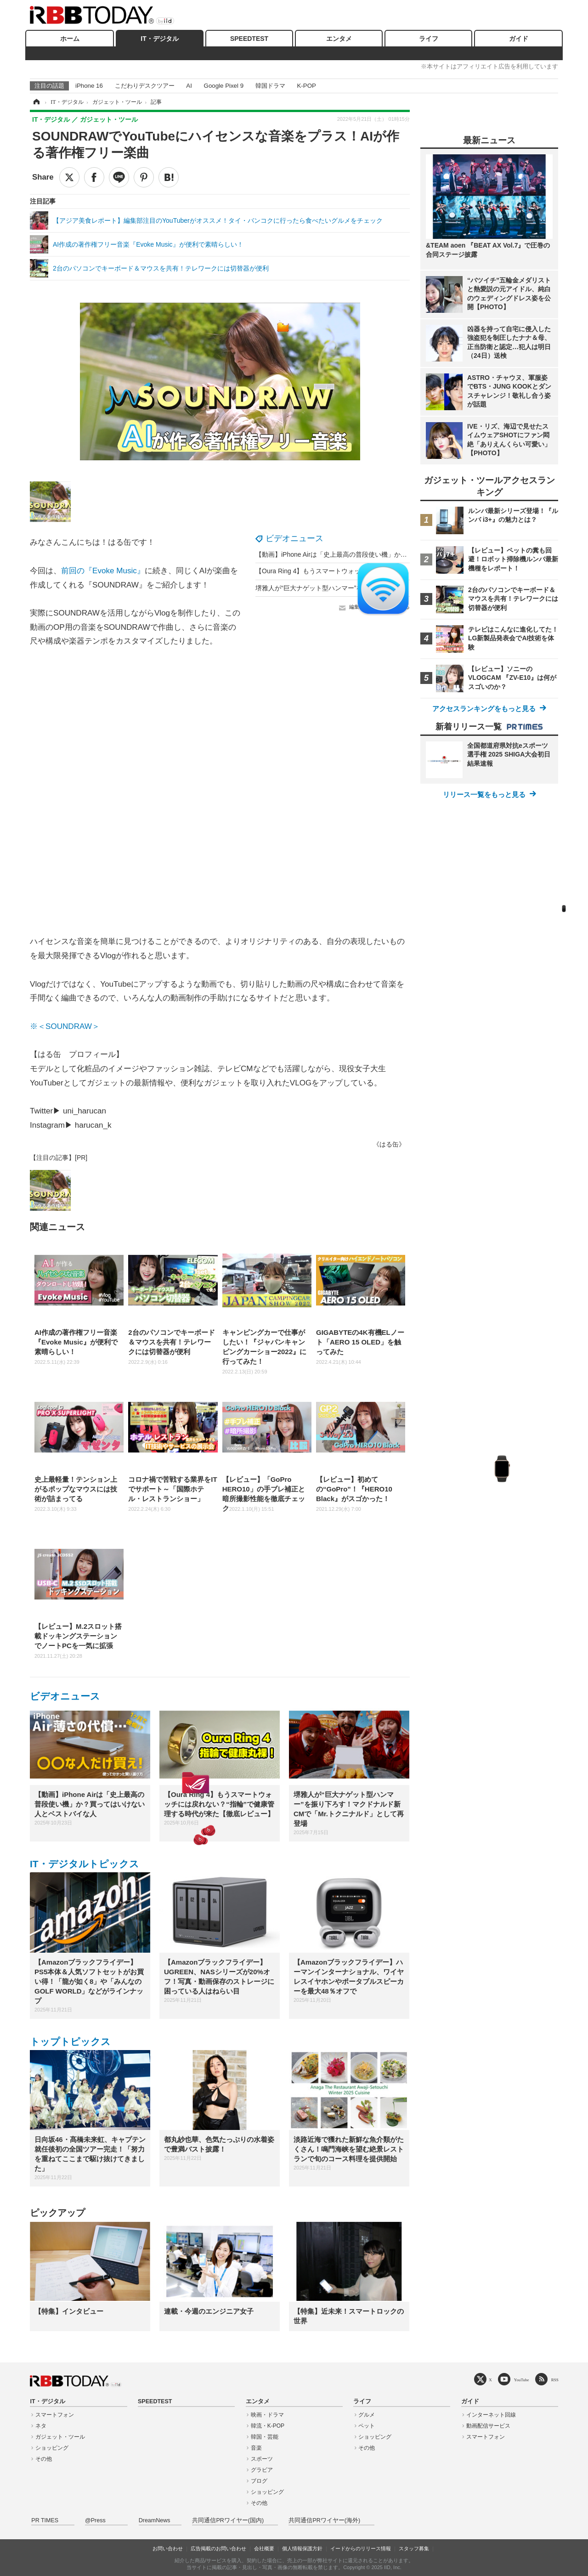  Describe the element at coordinates (324, 386) in the screenshot. I see `connect a bluetooth keyboard` at that location.